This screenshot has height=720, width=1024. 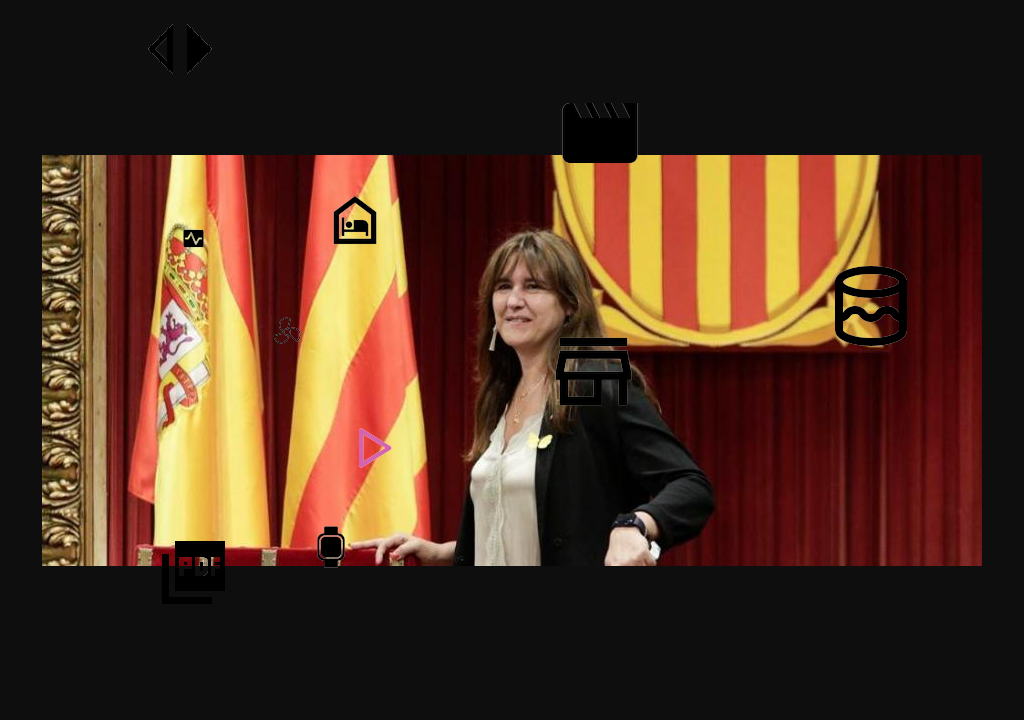 What do you see at coordinates (593, 371) in the screenshot?
I see `browse or open the store` at bounding box center [593, 371].